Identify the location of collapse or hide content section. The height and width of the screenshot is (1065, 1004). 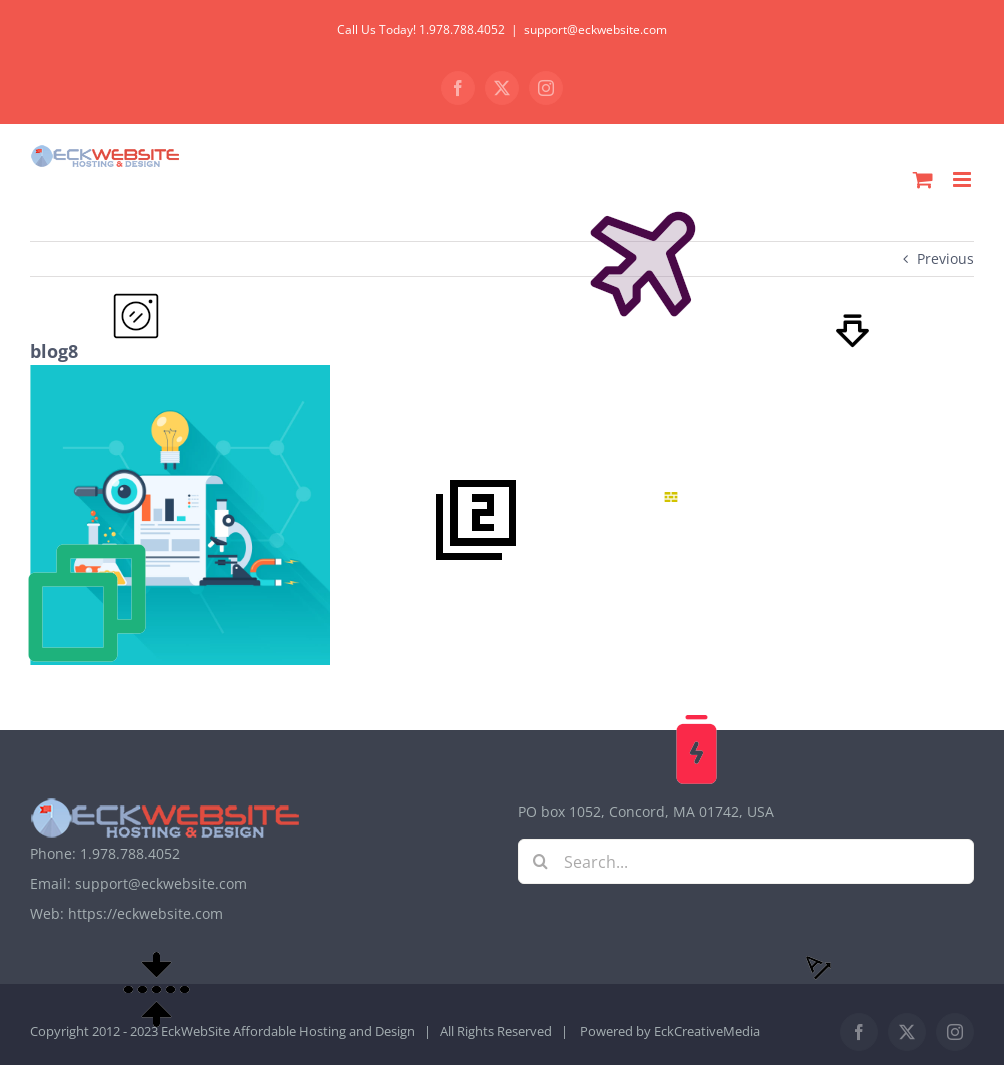
(156, 989).